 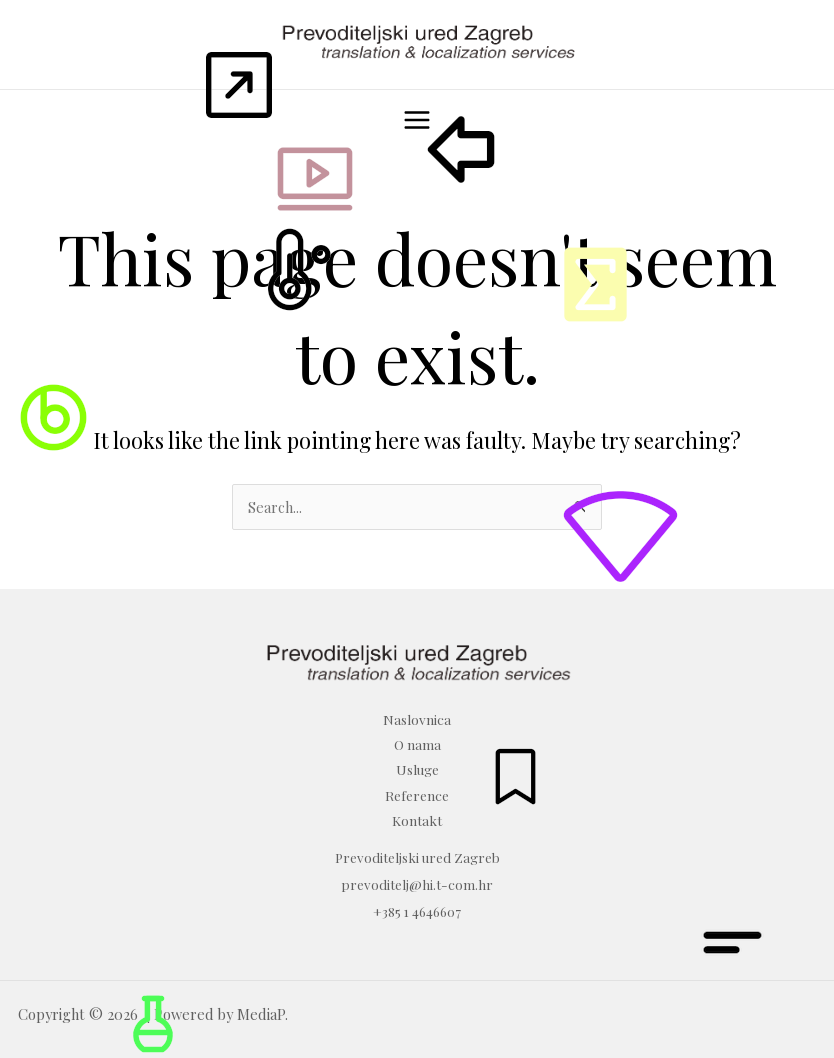 What do you see at coordinates (292, 269) in the screenshot?
I see `view current temperature reading` at bounding box center [292, 269].